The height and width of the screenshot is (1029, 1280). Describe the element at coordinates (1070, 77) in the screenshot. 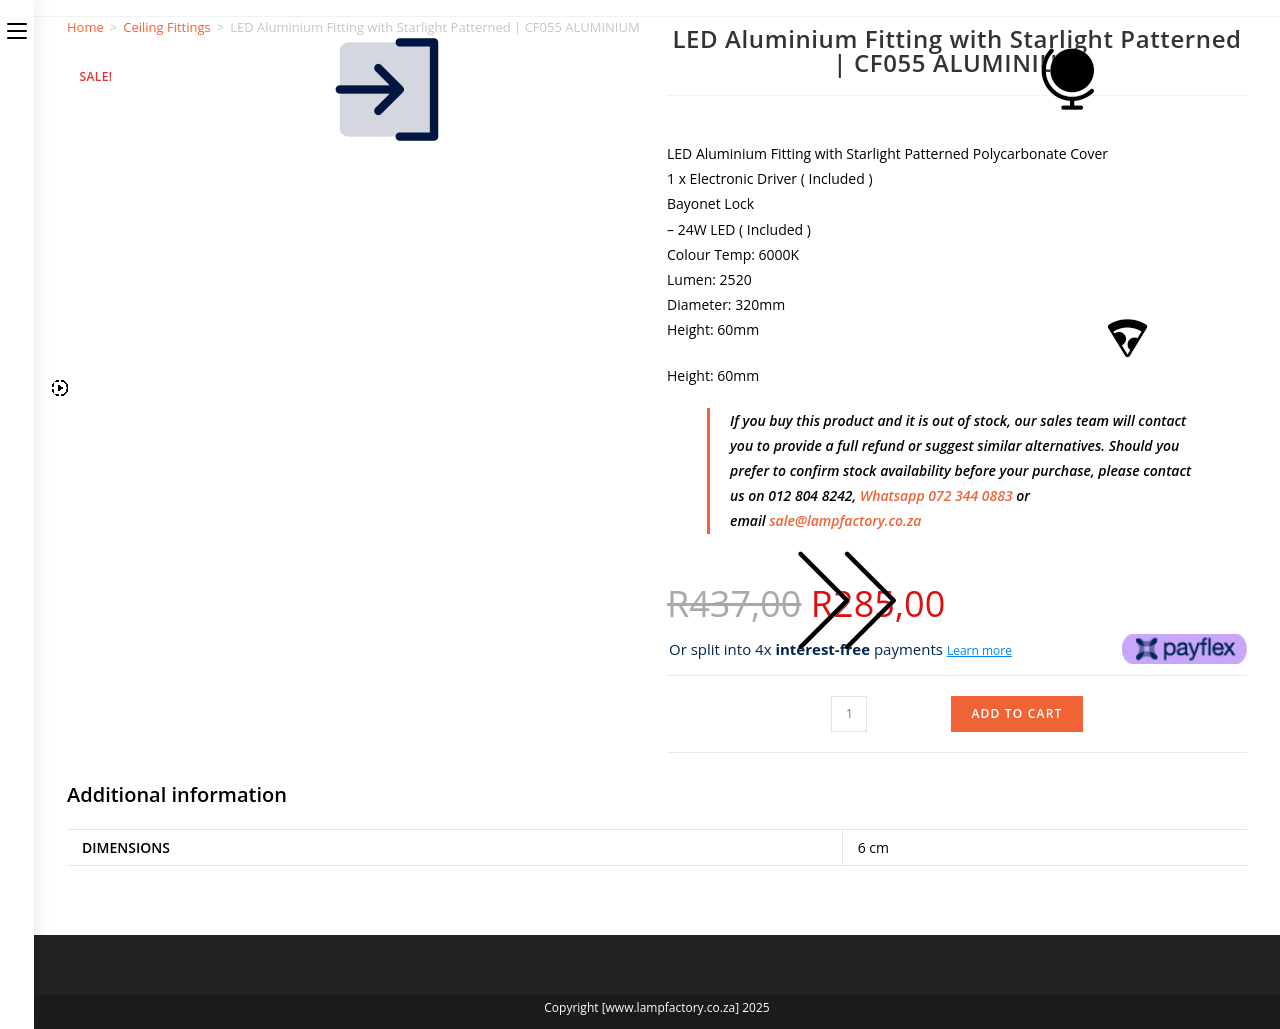

I see `access global or international settings` at that location.